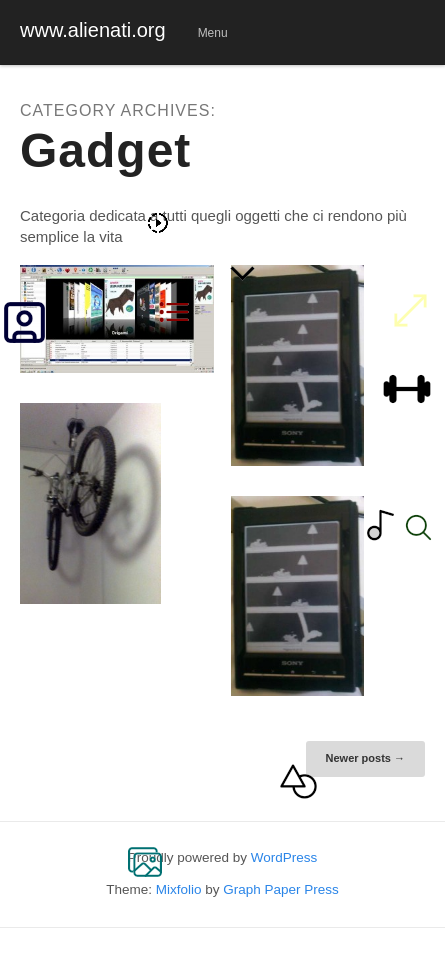 The height and width of the screenshot is (968, 445). What do you see at coordinates (174, 312) in the screenshot?
I see `view list of items` at bounding box center [174, 312].